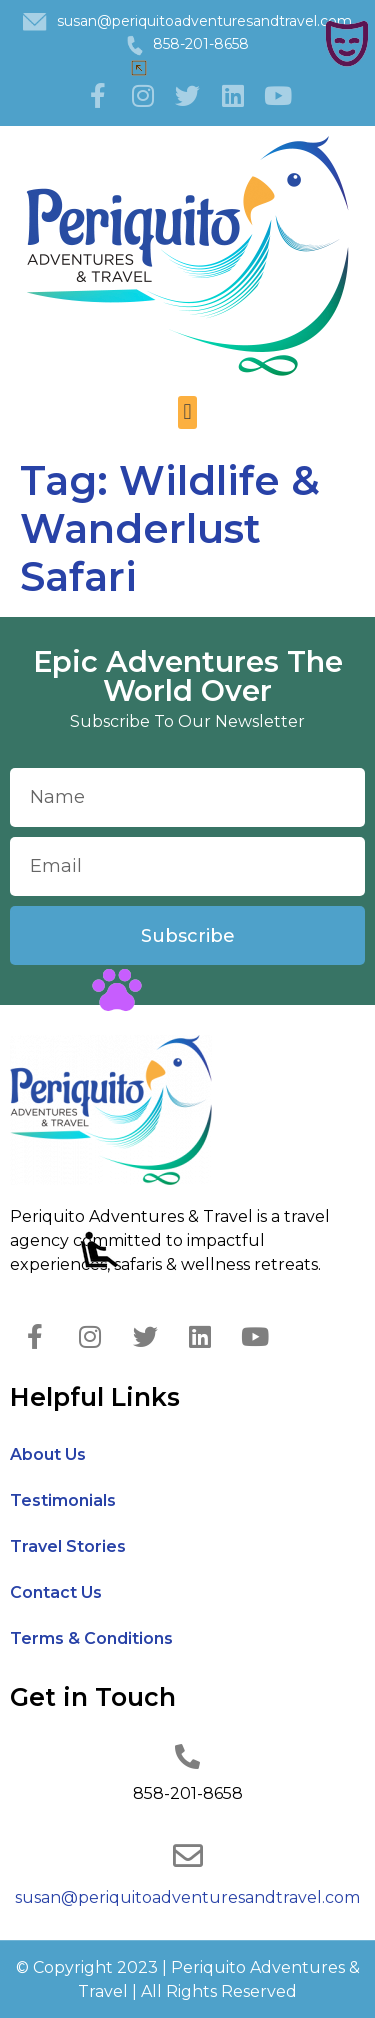  What do you see at coordinates (117, 990) in the screenshot?
I see `access pet-related features or settings` at bounding box center [117, 990].